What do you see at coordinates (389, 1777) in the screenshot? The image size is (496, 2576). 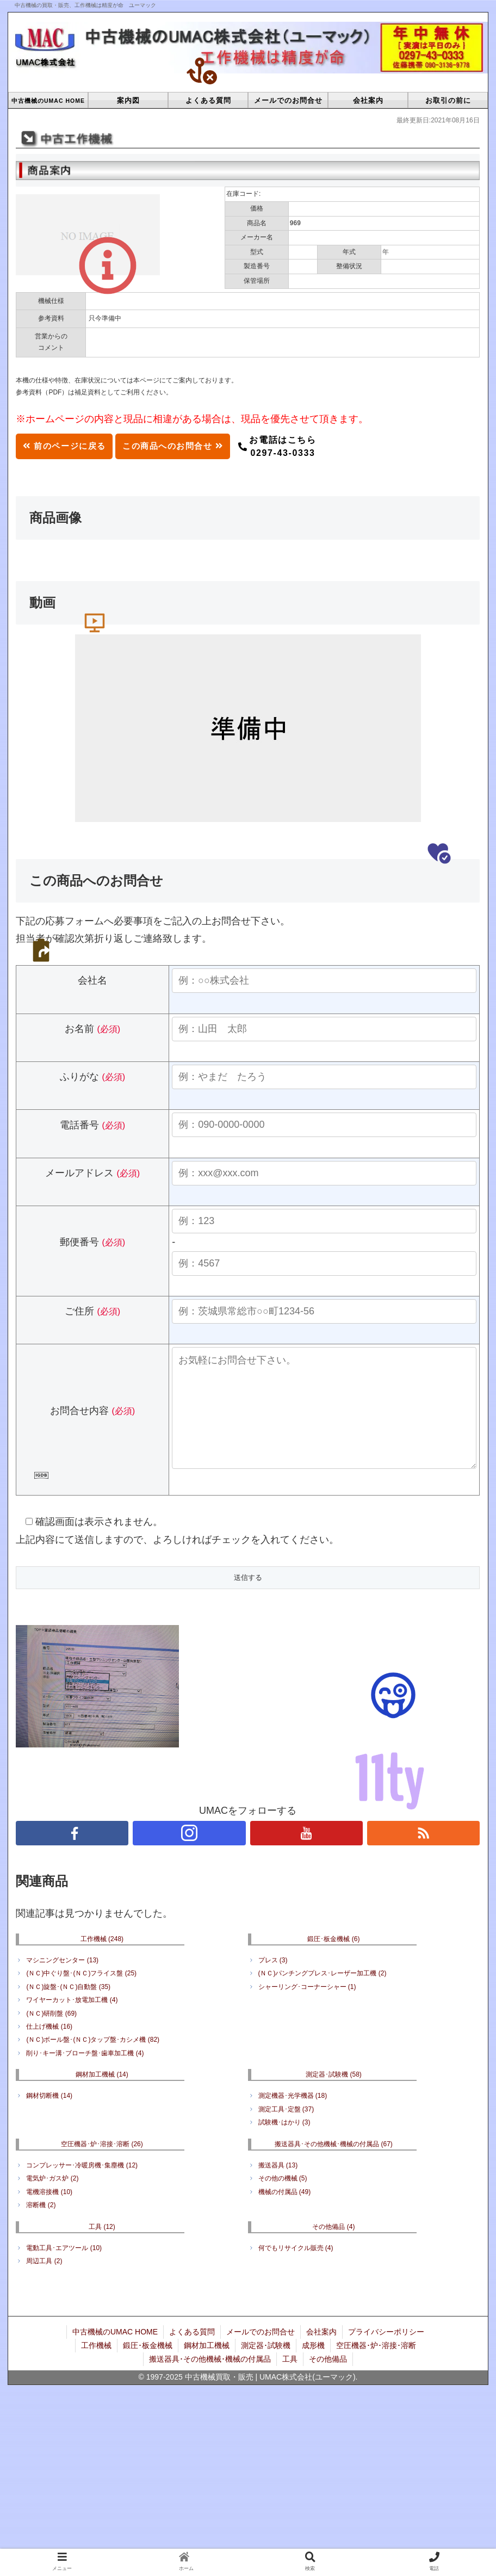 I see `Eleventy static site generator logo` at bounding box center [389, 1777].